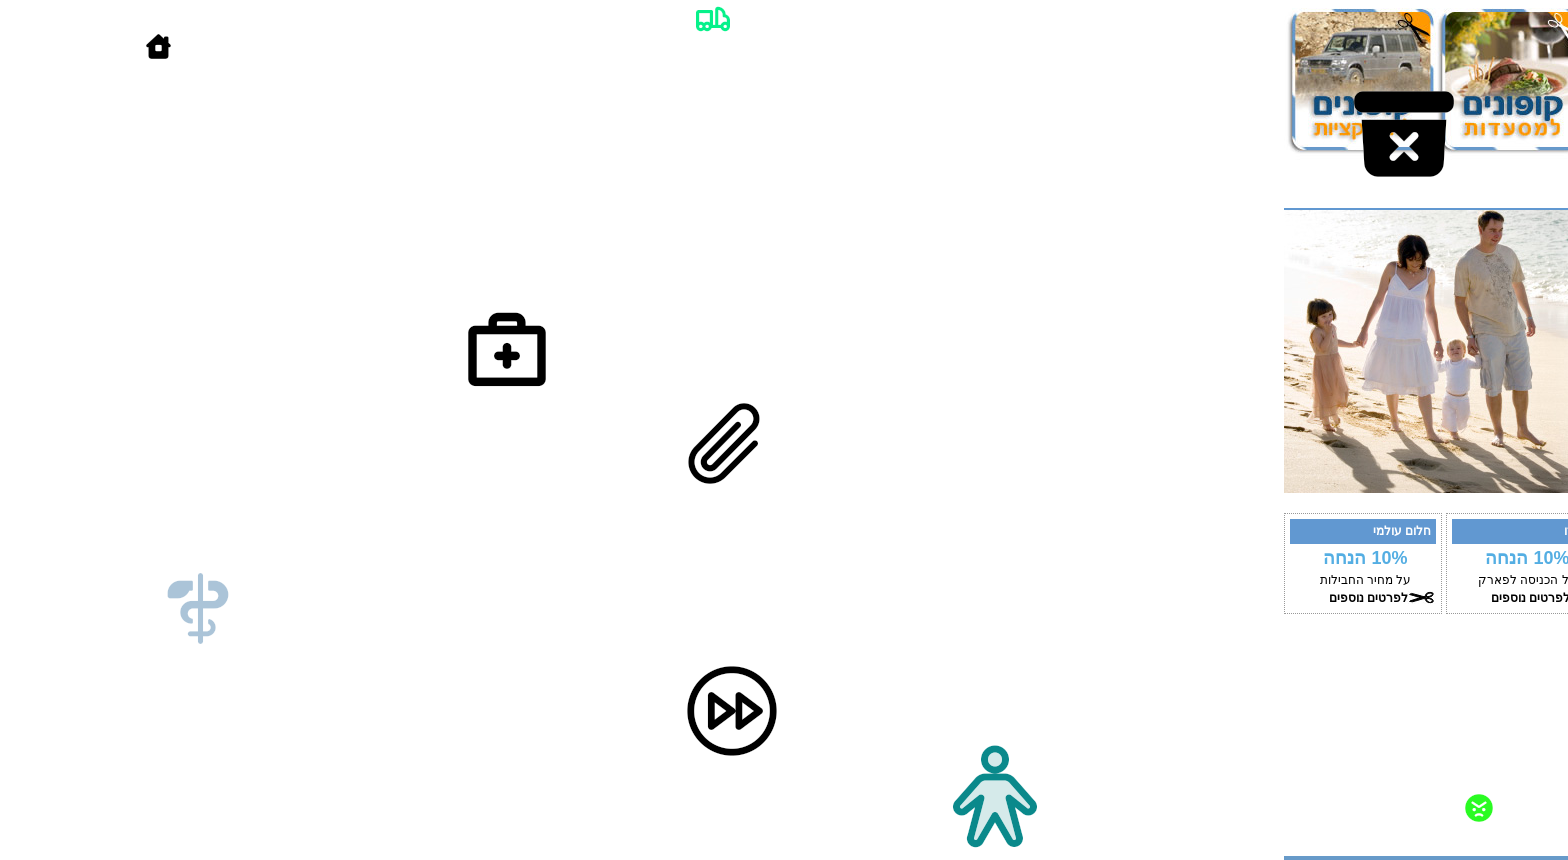 The height and width of the screenshot is (860, 1568). Describe the element at coordinates (200, 608) in the screenshot. I see `access medical or healthcare services` at that location.